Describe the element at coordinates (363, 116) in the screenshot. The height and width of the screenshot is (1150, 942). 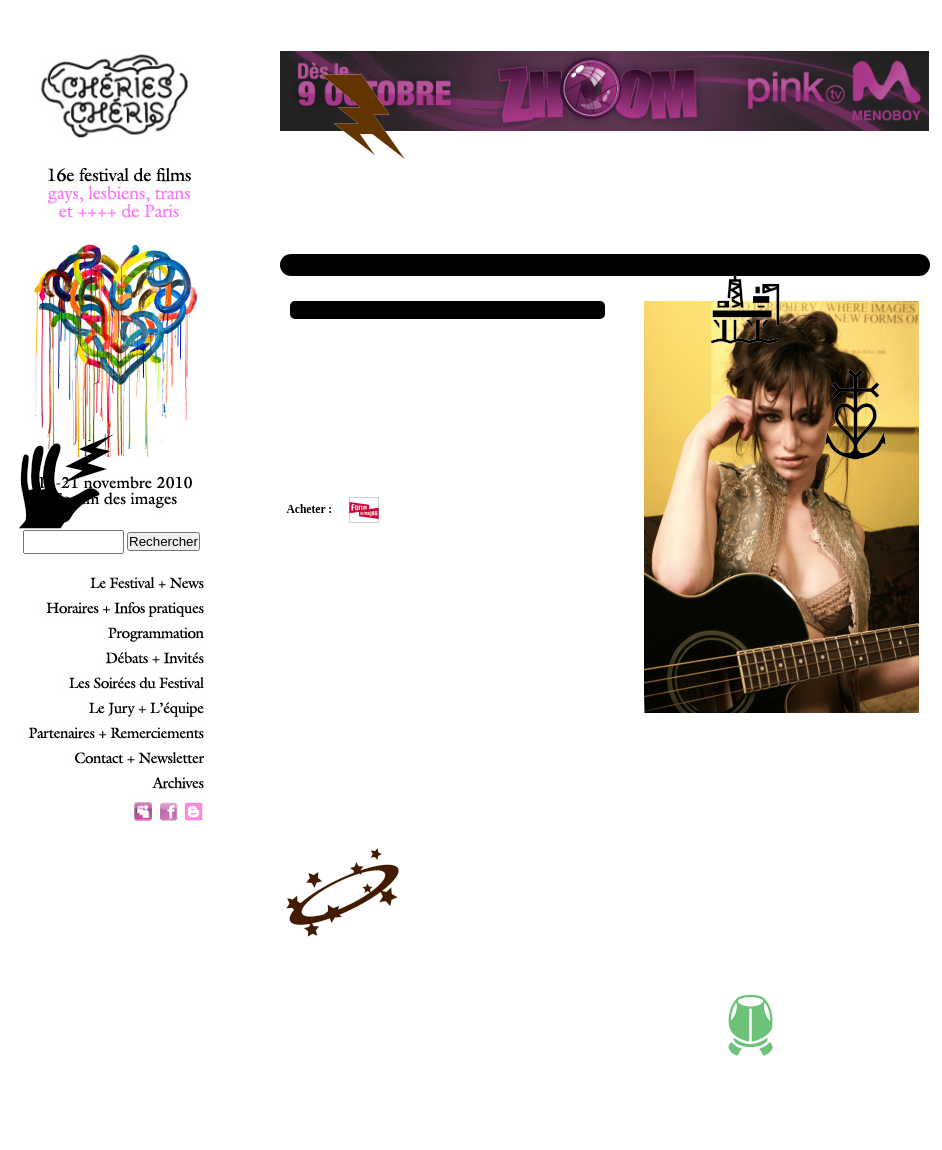
I see `activate power boost or turbo mode` at that location.